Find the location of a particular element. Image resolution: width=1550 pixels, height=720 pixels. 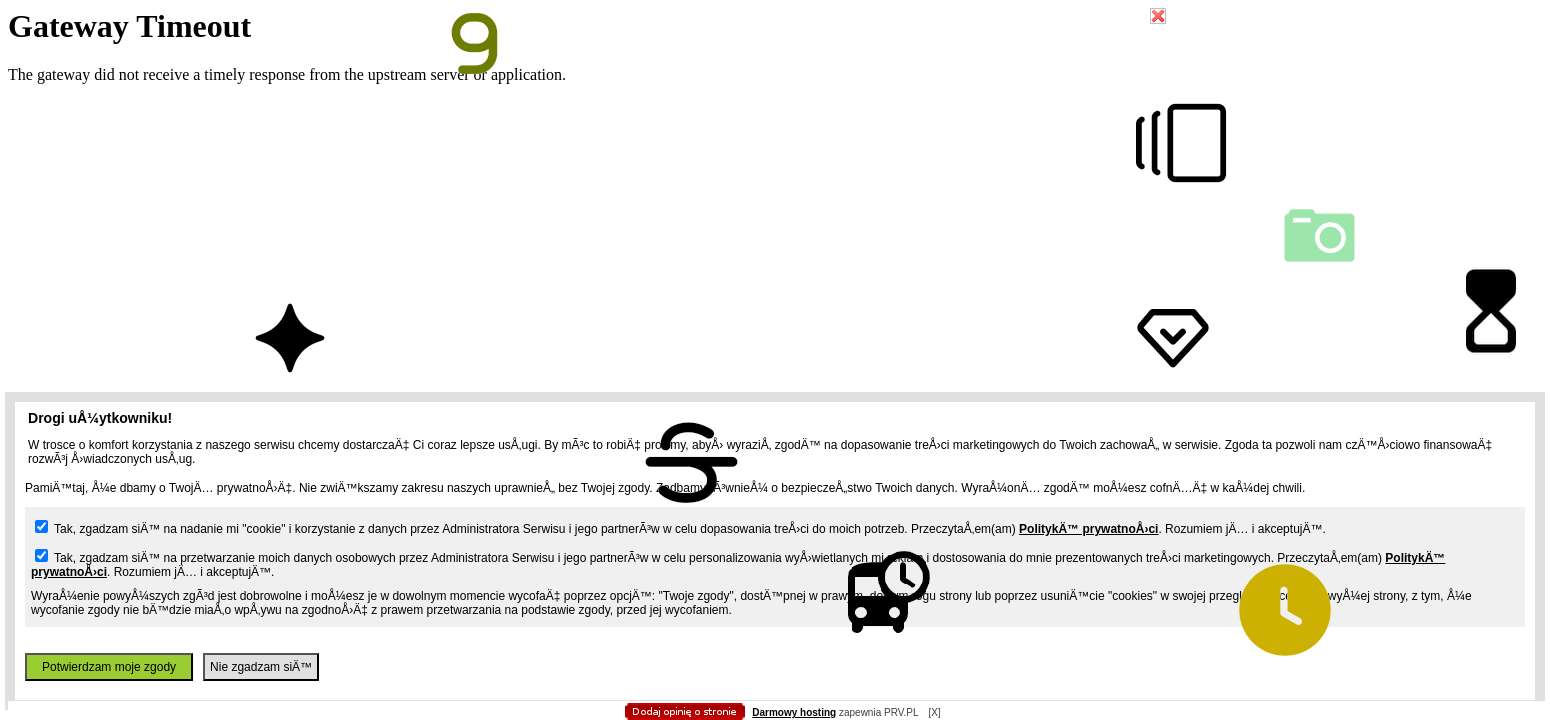

indicates loading or processing in progress is located at coordinates (1491, 311).